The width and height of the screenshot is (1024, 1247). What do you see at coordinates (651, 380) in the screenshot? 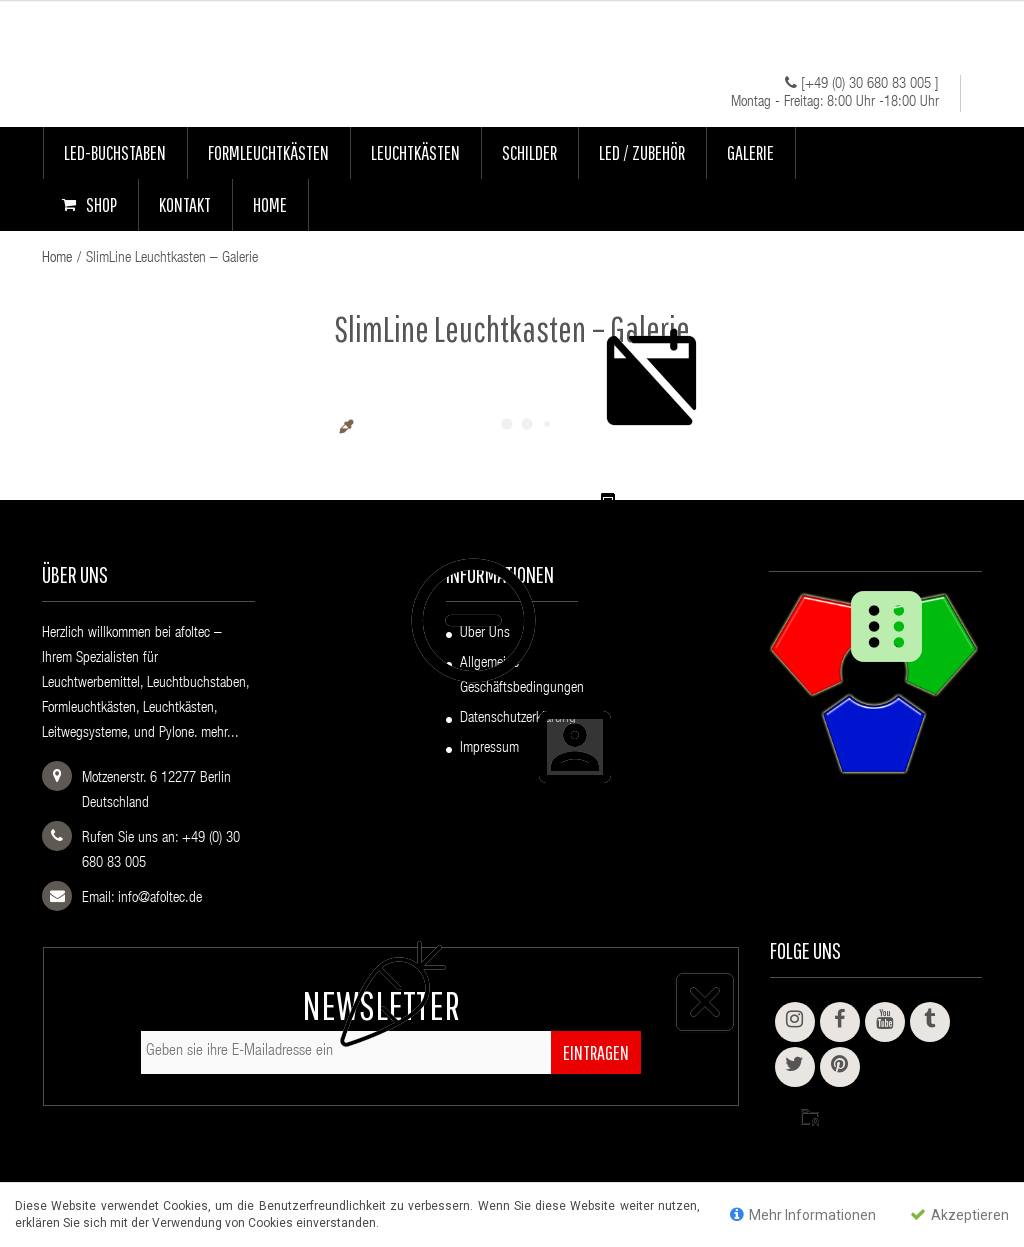
I see `disable or cancel calendar events` at bounding box center [651, 380].